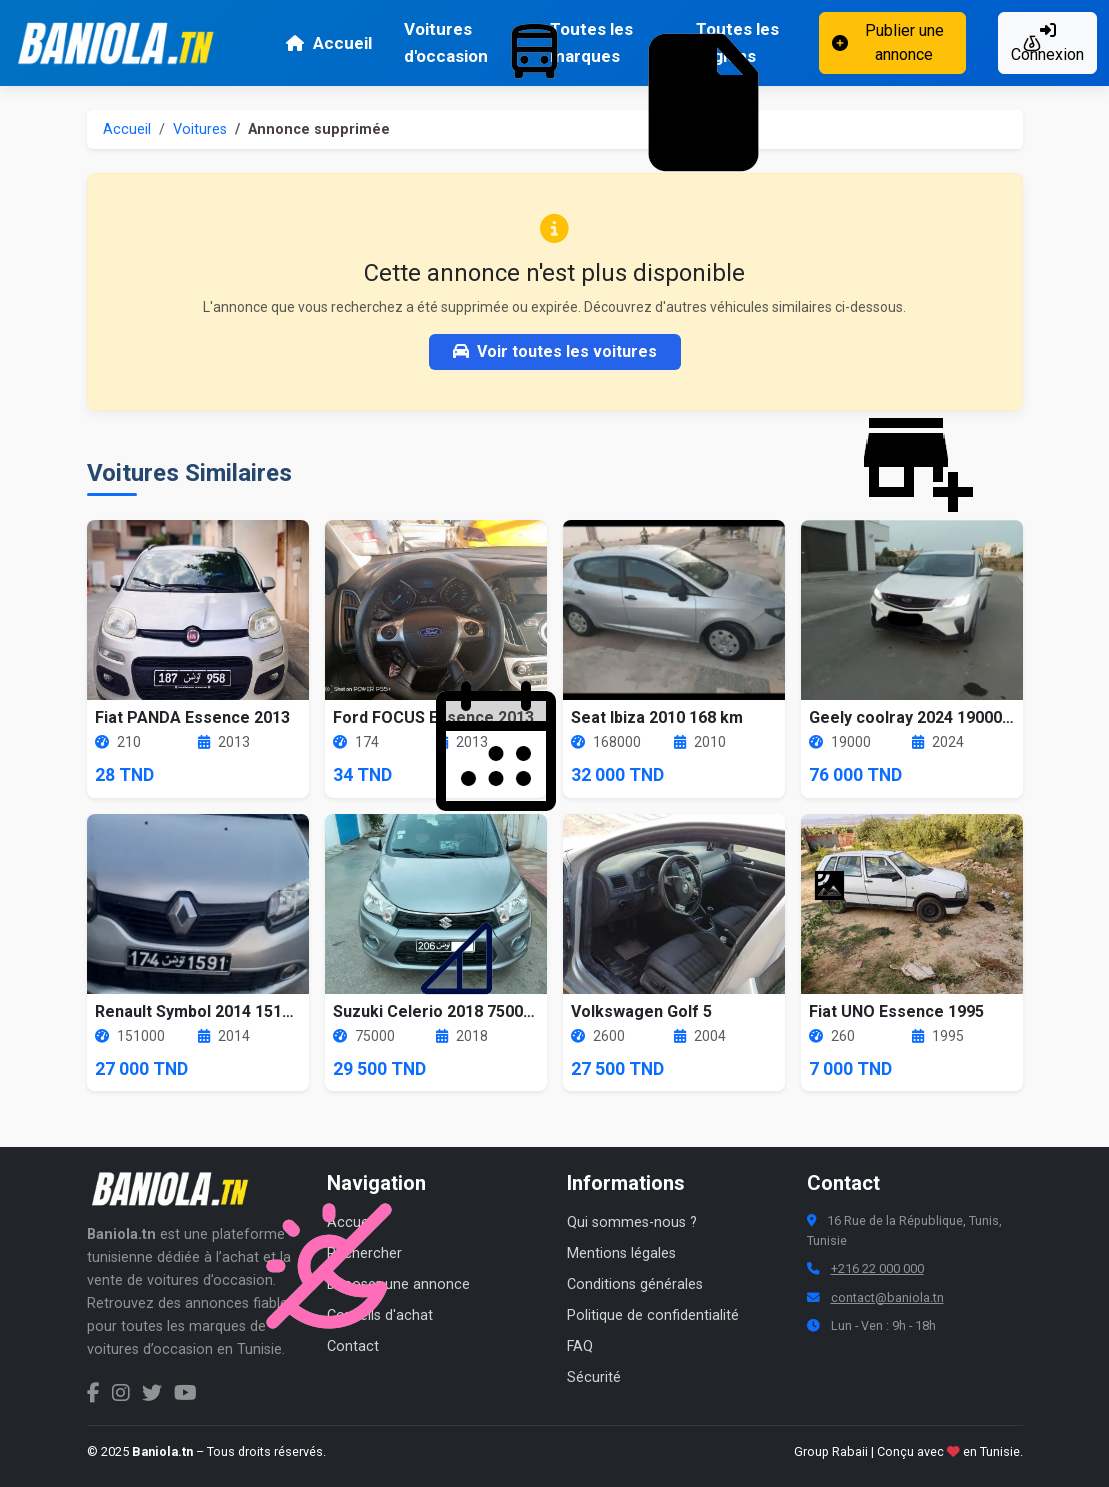  Describe the element at coordinates (496, 751) in the screenshot. I see `view calendar or scheduled events` at that location.